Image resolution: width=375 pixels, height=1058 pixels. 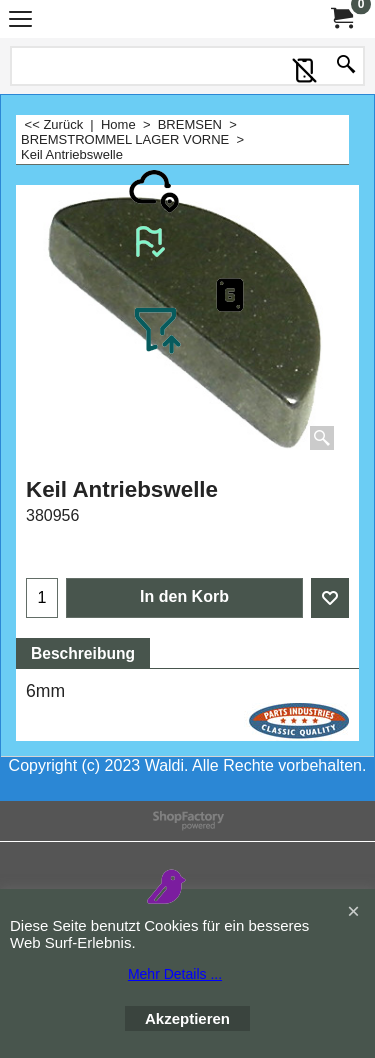 I want to click on access twitter or social media sharing, so click(x=167, y=888).